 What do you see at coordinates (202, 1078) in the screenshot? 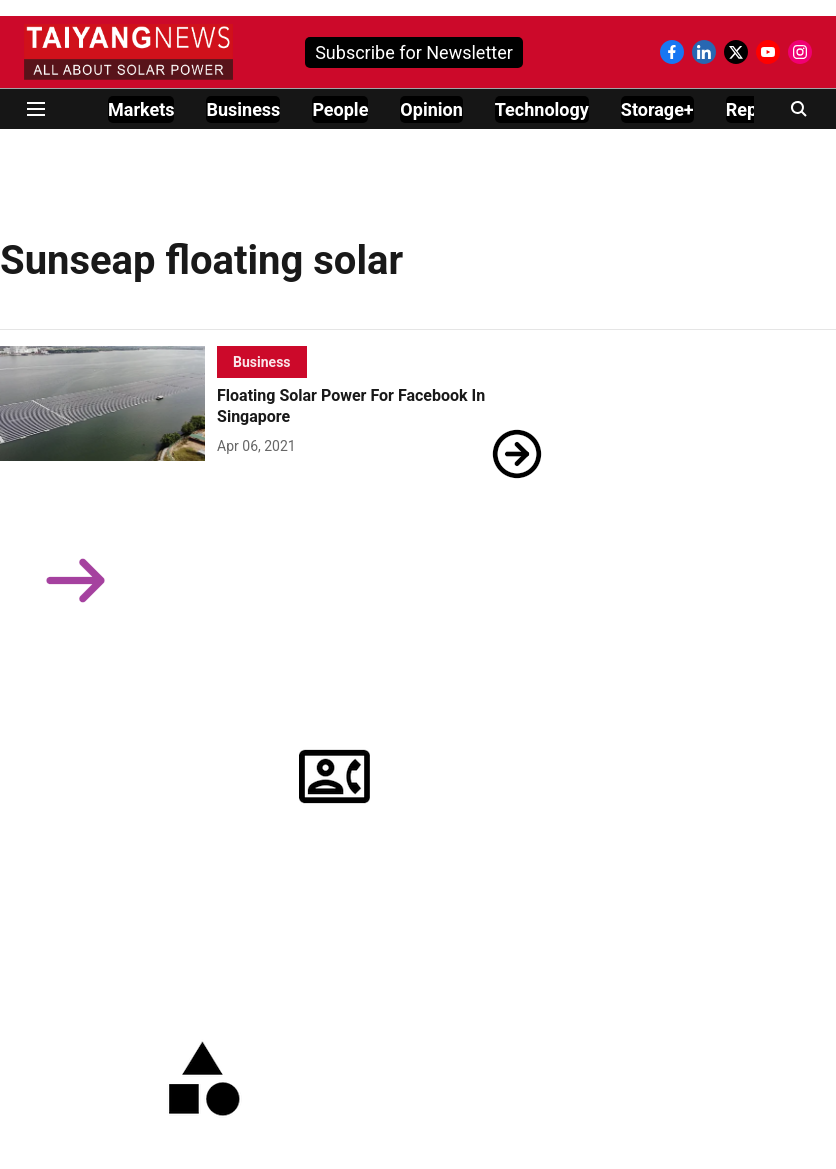
I see `browse or filter by category` at bounding box center [202, 1078].